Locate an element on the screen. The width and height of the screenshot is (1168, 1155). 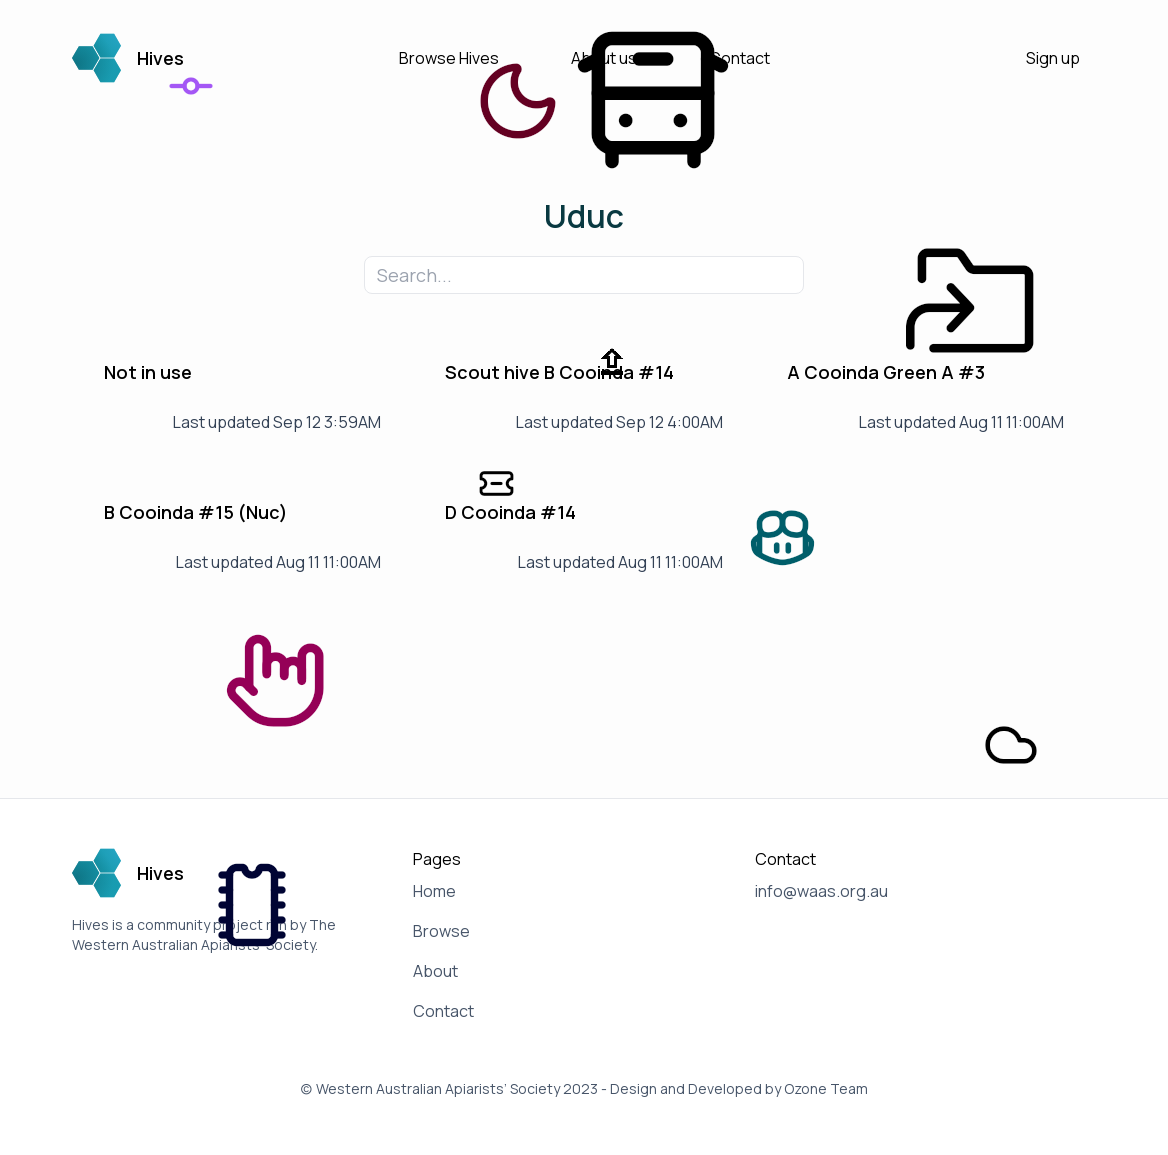
view processor or hardware information is located at coordinates (252, 905).